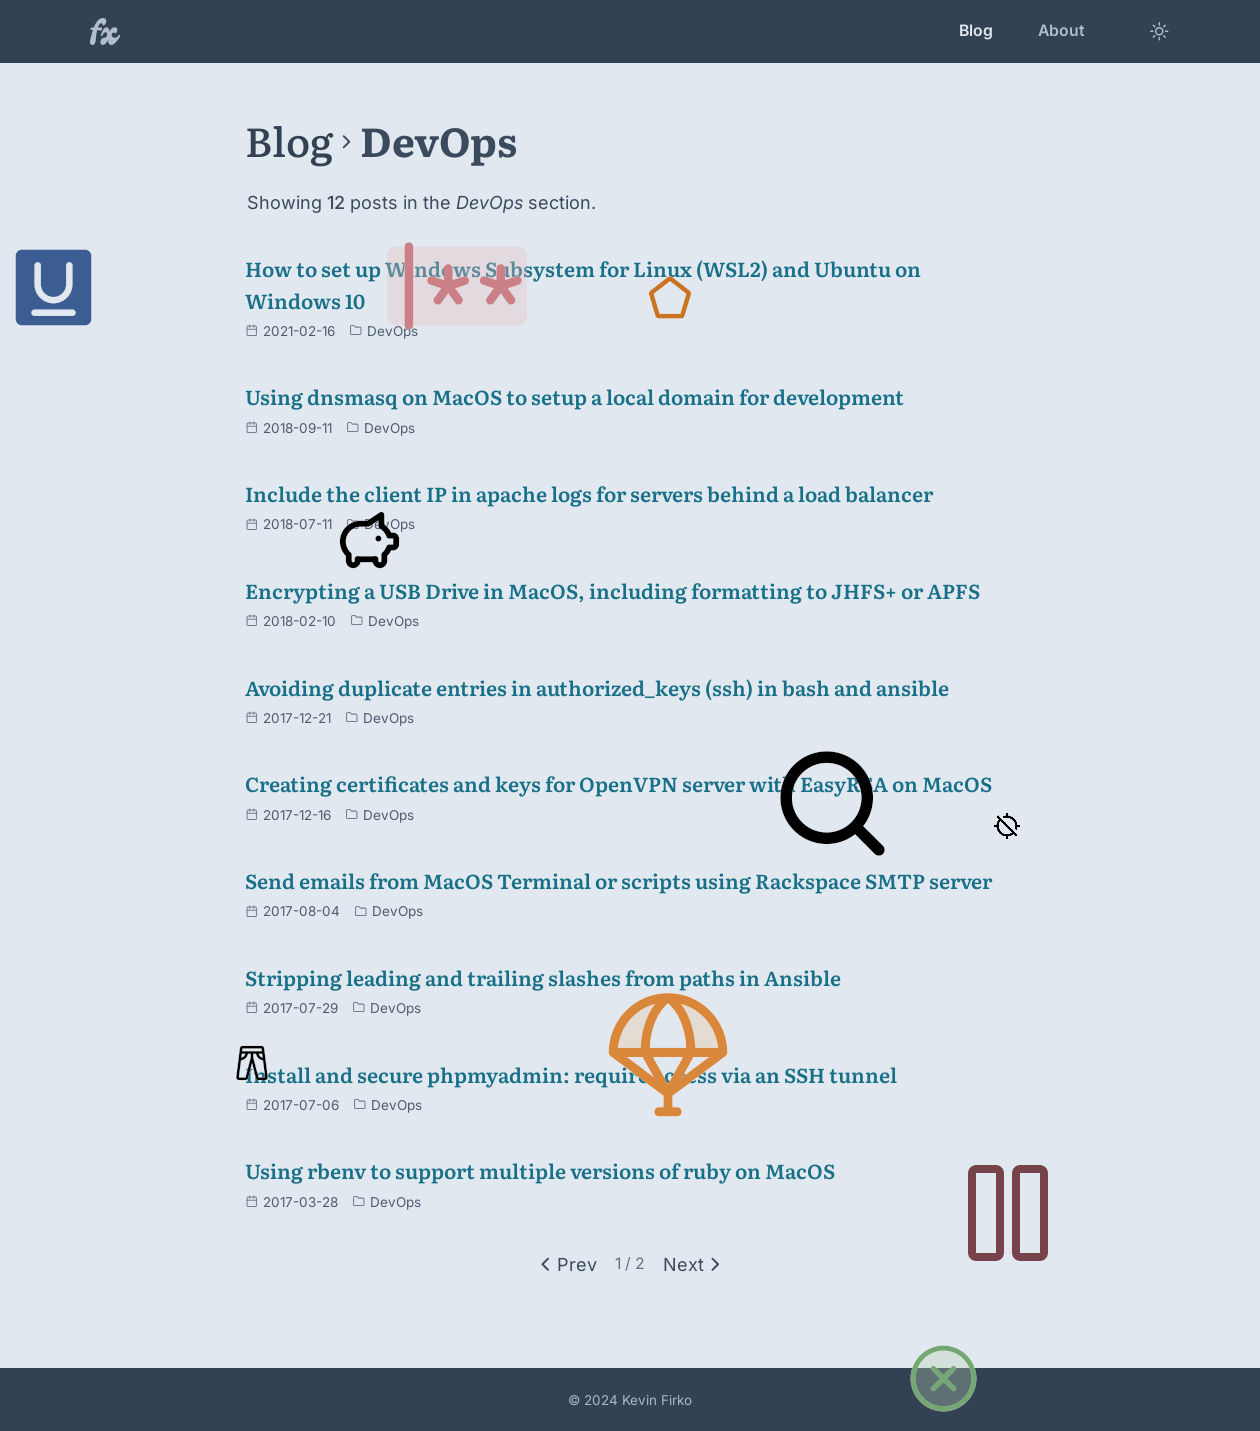 The width and height of the screenshot is (1260, 1431). I want to click on access savings or piggy bank feature, so click(369, 541).